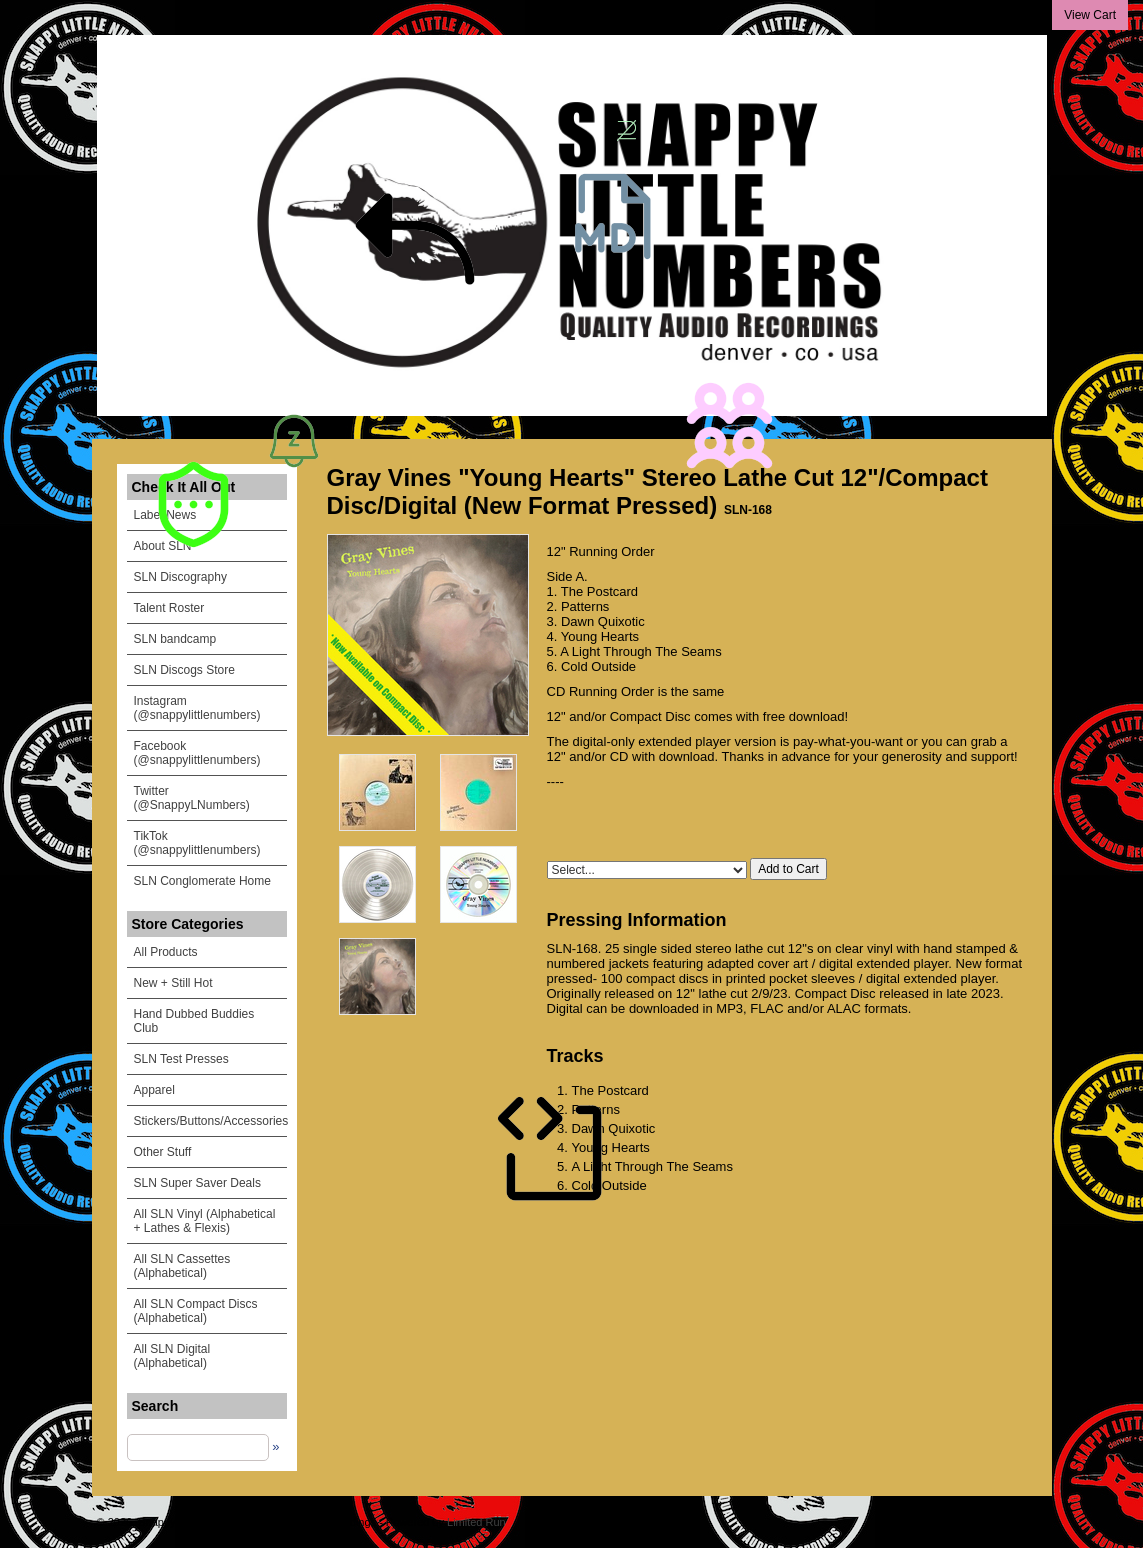 The width and height of the screenshot is (1143, 1548). What do you see at coordinates (294, 441) in the screenshot?
I see `snooze notifications` at bounding box center [294, 441].